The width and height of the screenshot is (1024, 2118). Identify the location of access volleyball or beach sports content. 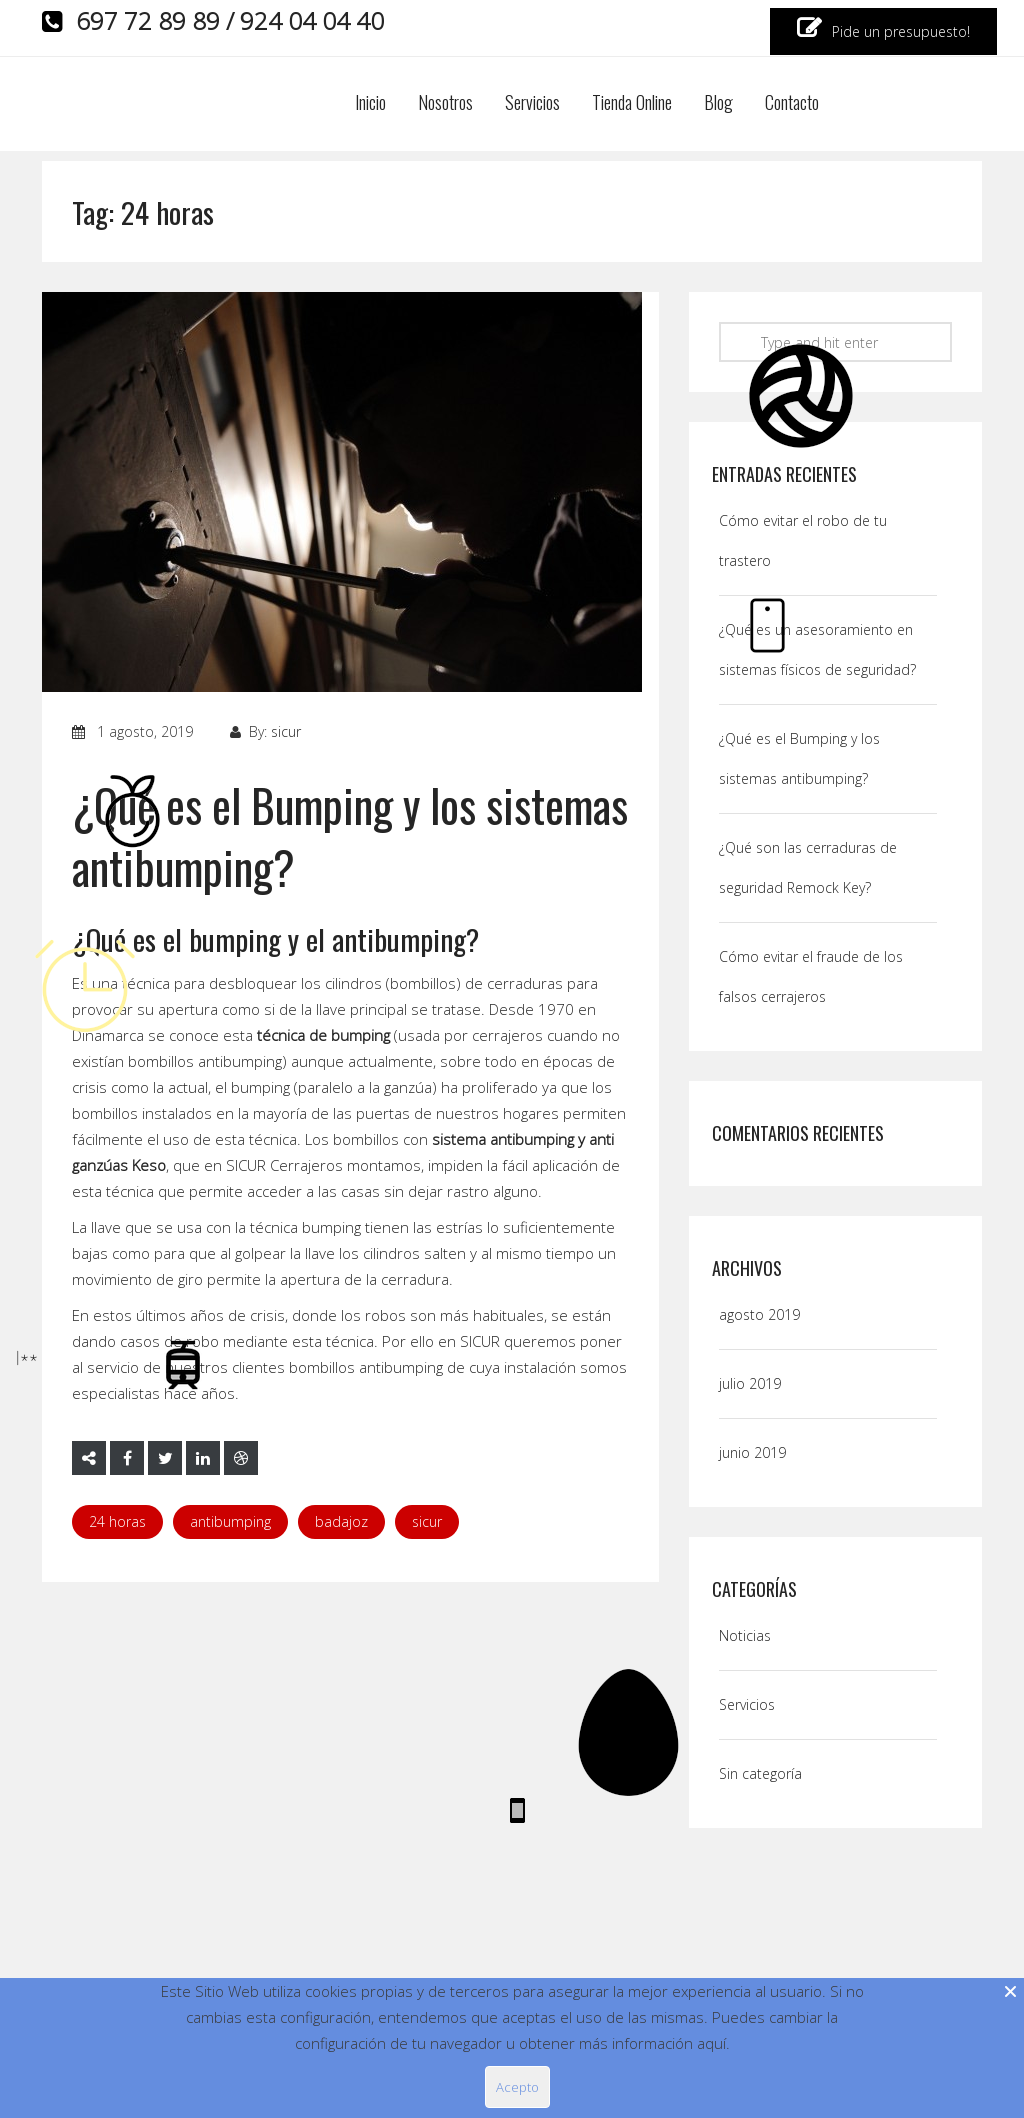
(801, 396).